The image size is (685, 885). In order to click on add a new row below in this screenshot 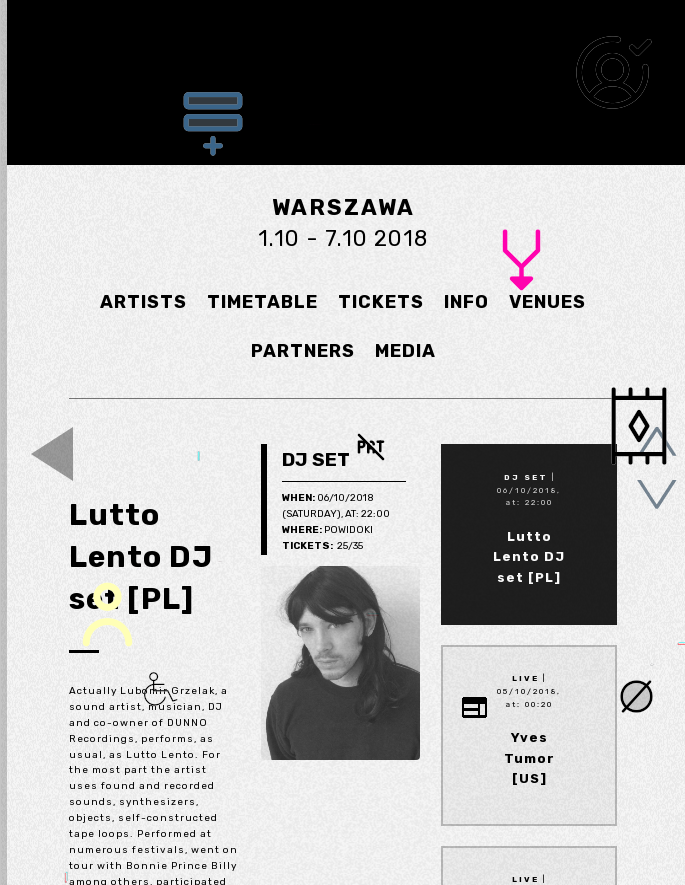, I will do `click(213, 119)`.